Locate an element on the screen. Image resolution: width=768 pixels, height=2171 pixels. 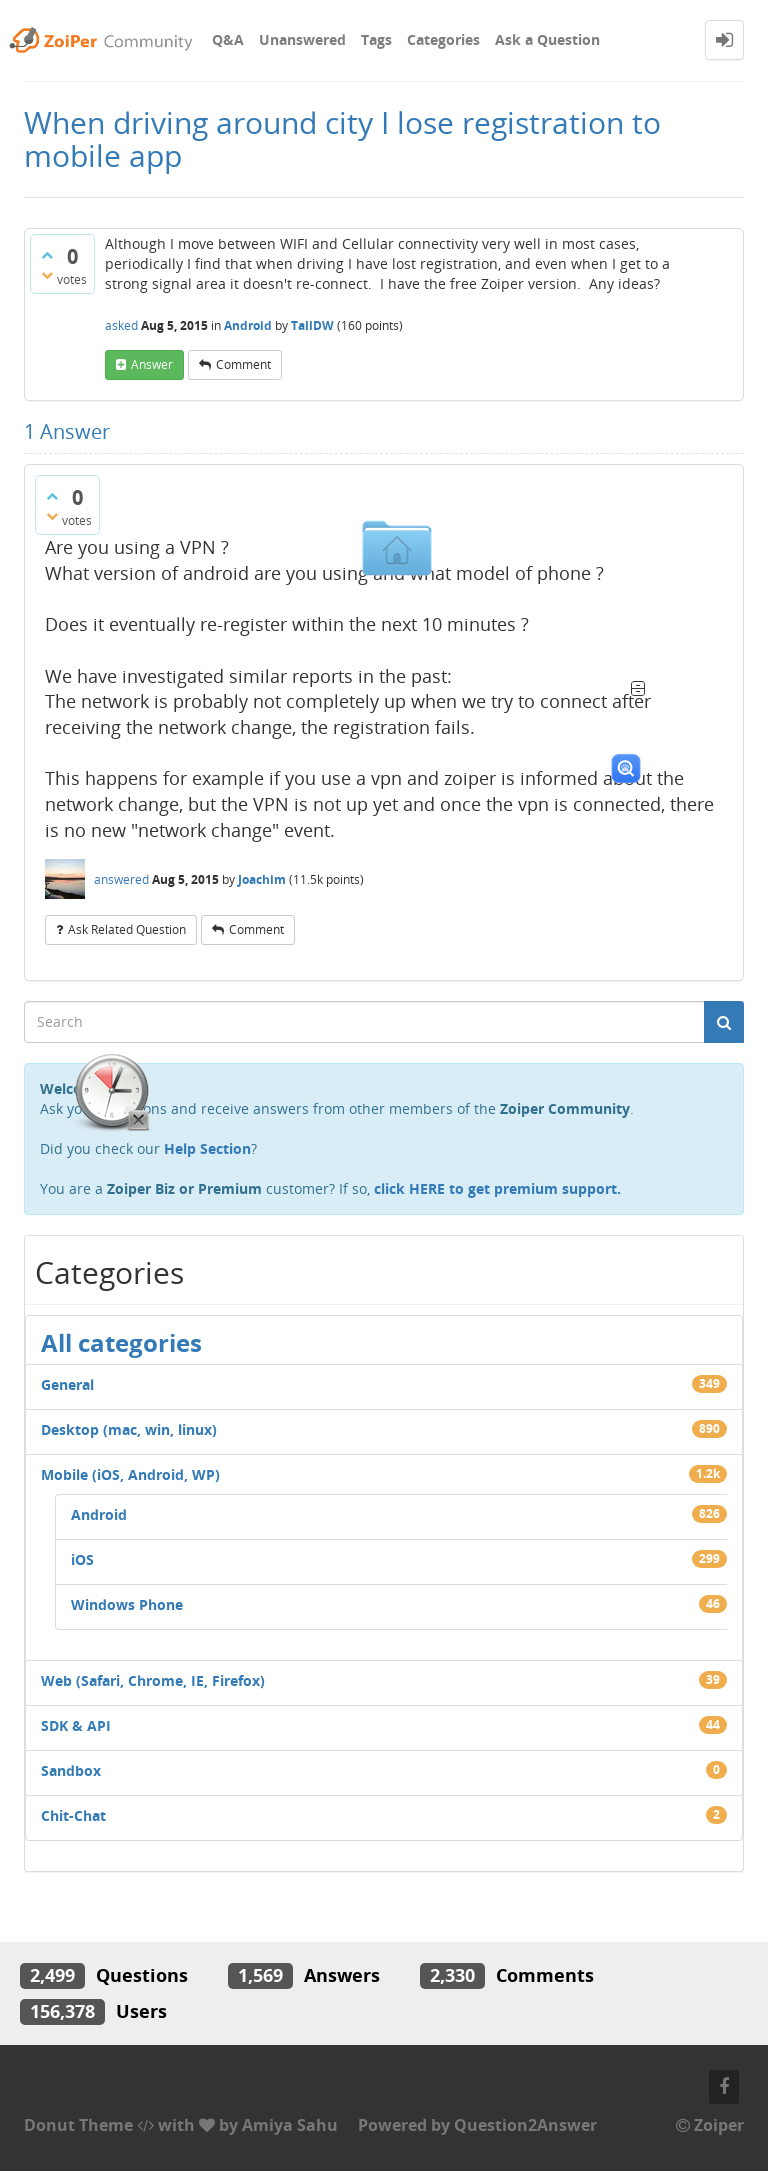
indicates a missed appointment or scheduled event is located at coordinates (113, 1090).